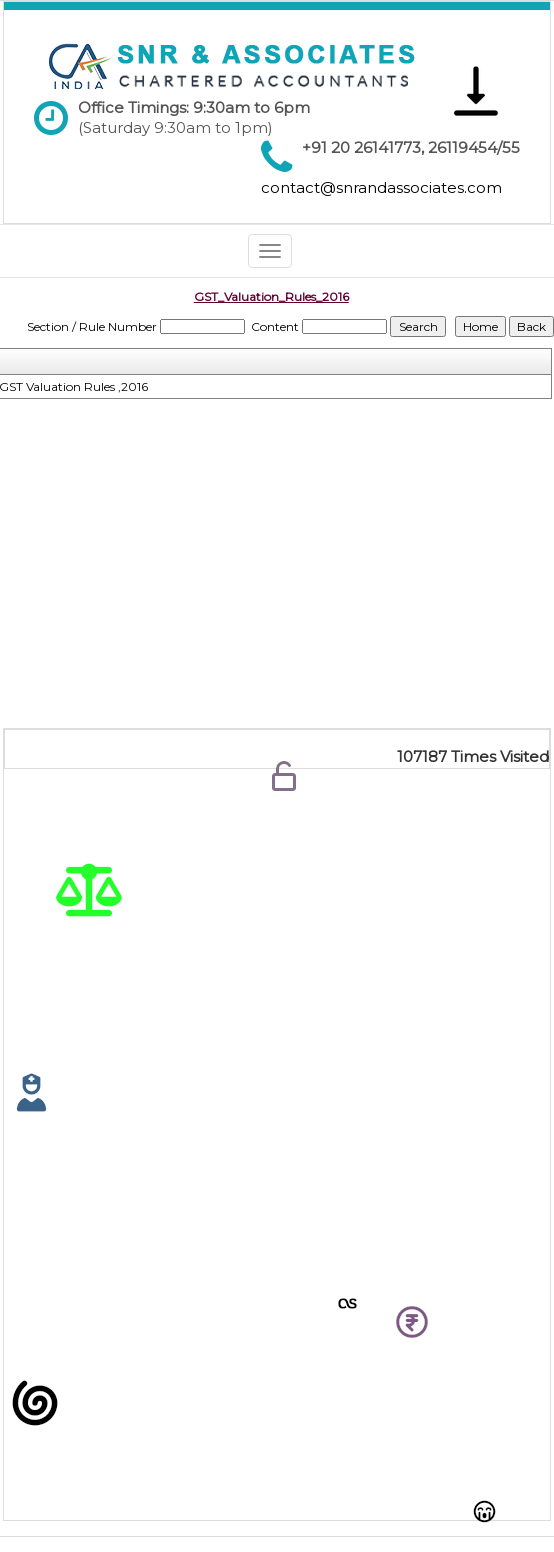  What do you see at coordinates (484, 1511) in the screenshot?
I see `react with a crying emotion` at bounding box center [484, 1511].